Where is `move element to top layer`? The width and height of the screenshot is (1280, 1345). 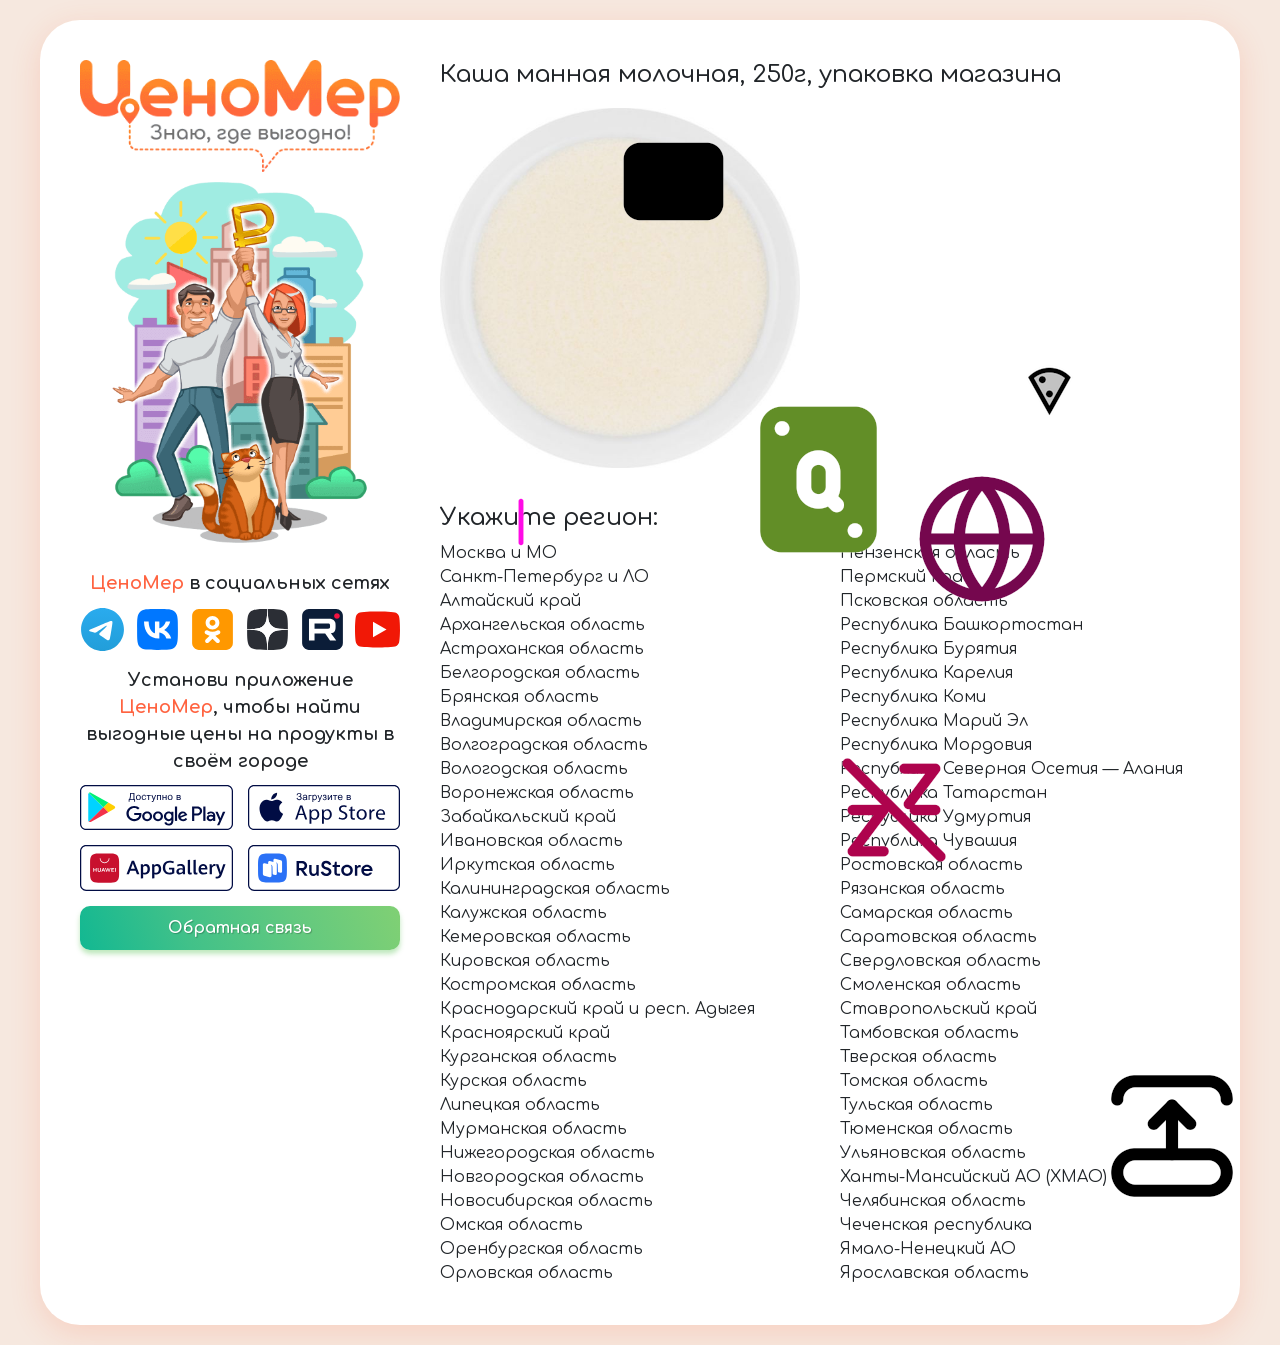
move element to top layer is located at coordinates (1172, 1136).